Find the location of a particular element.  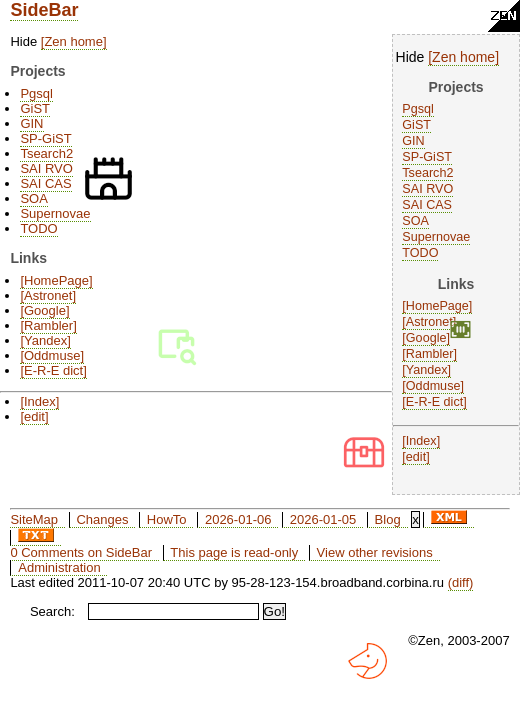

scan a barcode is located at coordinates (460, 329).